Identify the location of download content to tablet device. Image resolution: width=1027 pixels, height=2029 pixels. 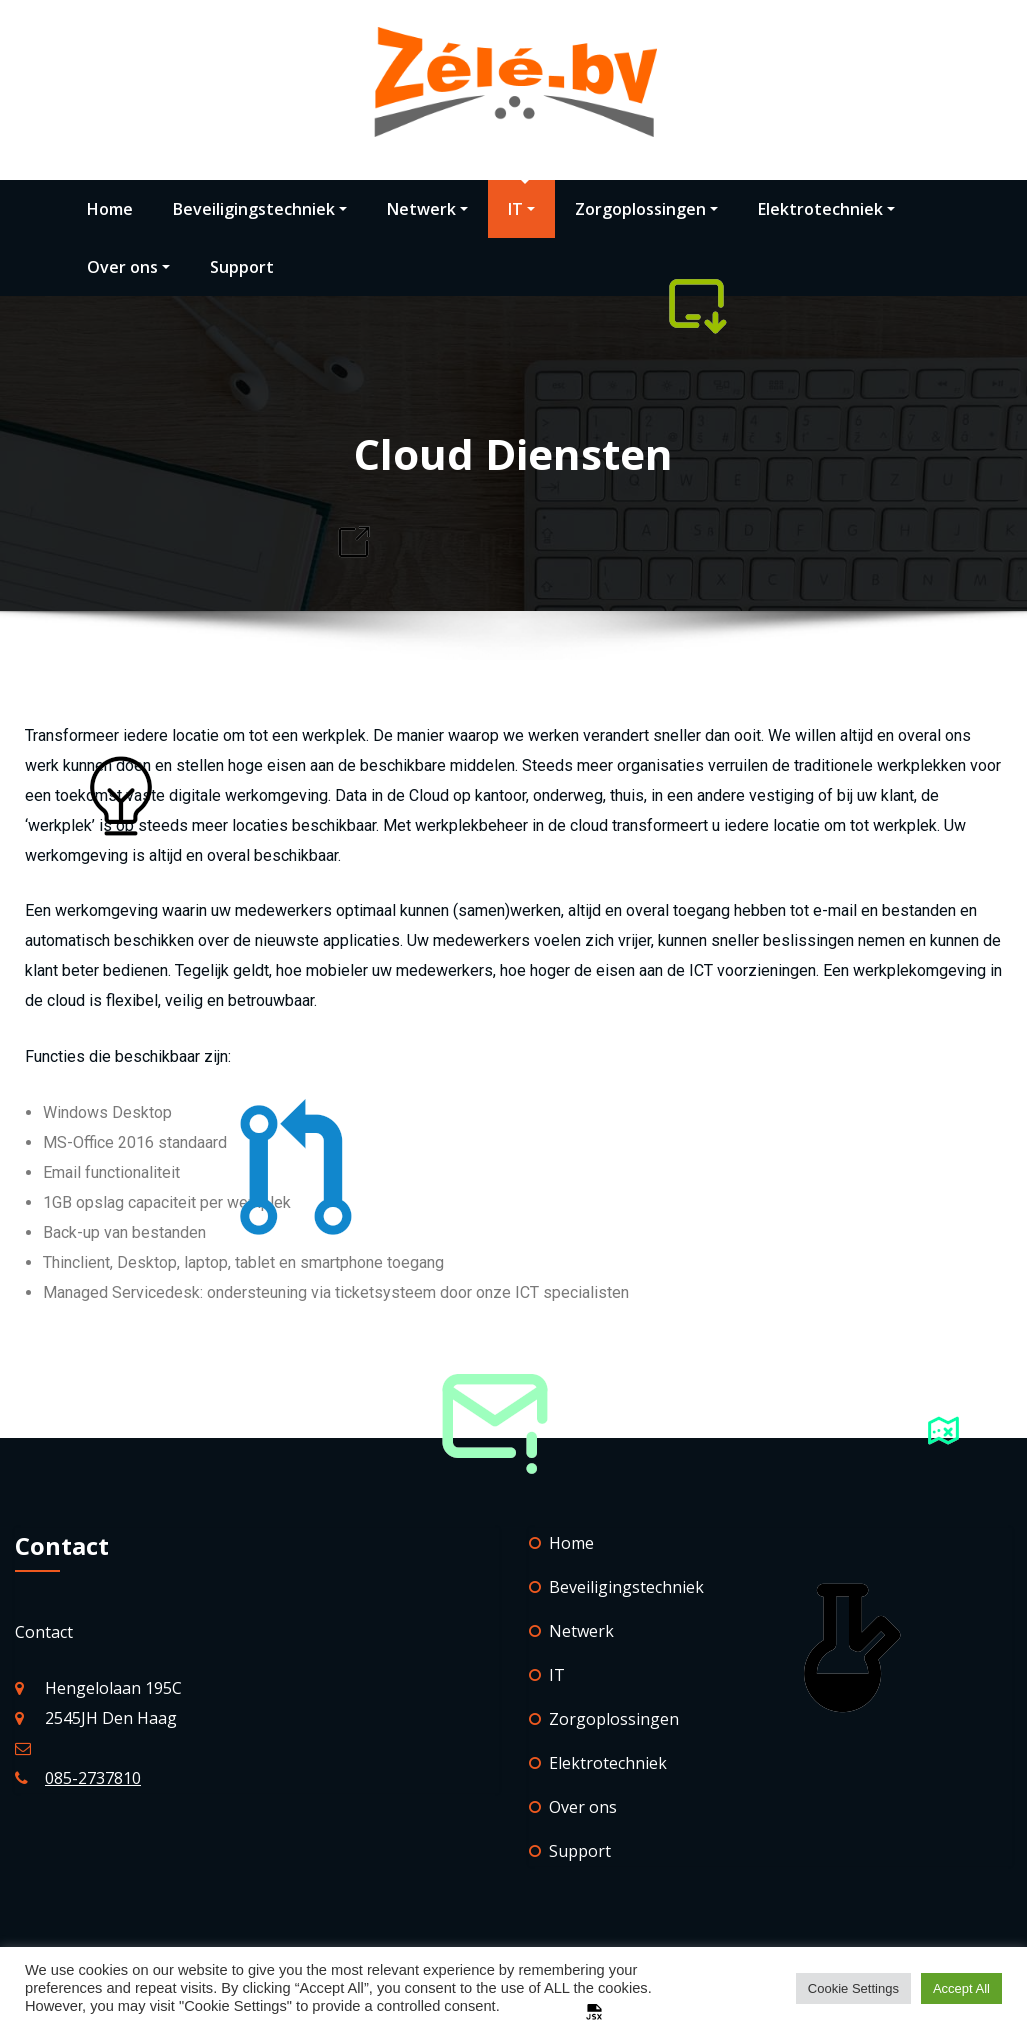
(696, 303).